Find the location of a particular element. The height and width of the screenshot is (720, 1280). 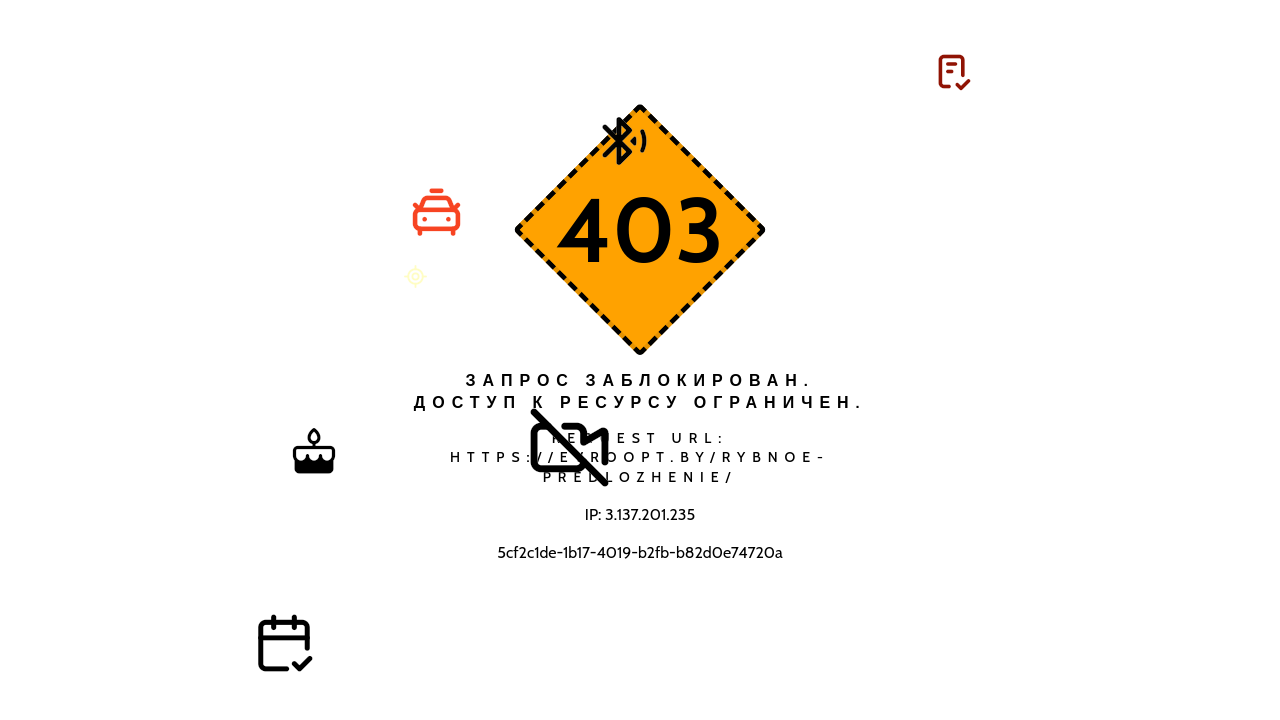

confirm or complete a scheduled event is located at coordinates (284, 643).